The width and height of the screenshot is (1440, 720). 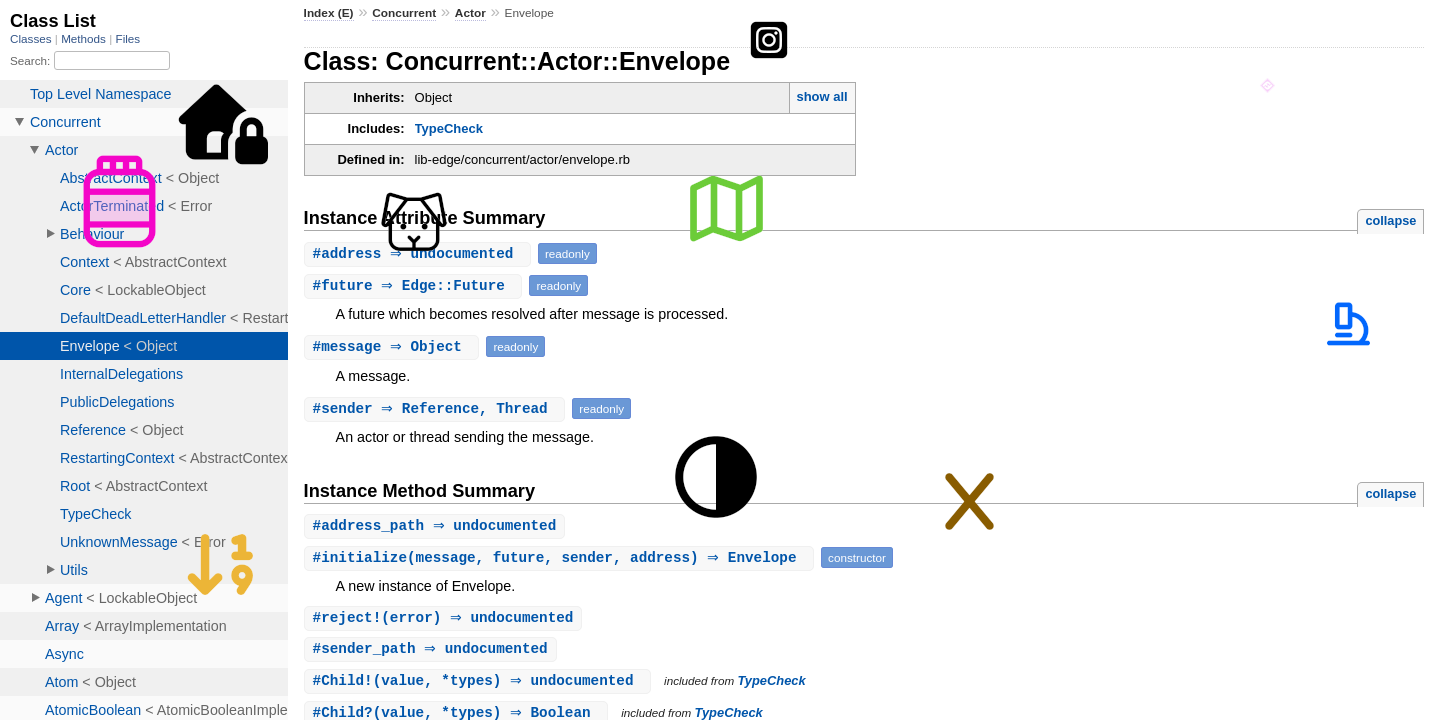 I want to click on view map or navigation, so click(x=726, y=208).